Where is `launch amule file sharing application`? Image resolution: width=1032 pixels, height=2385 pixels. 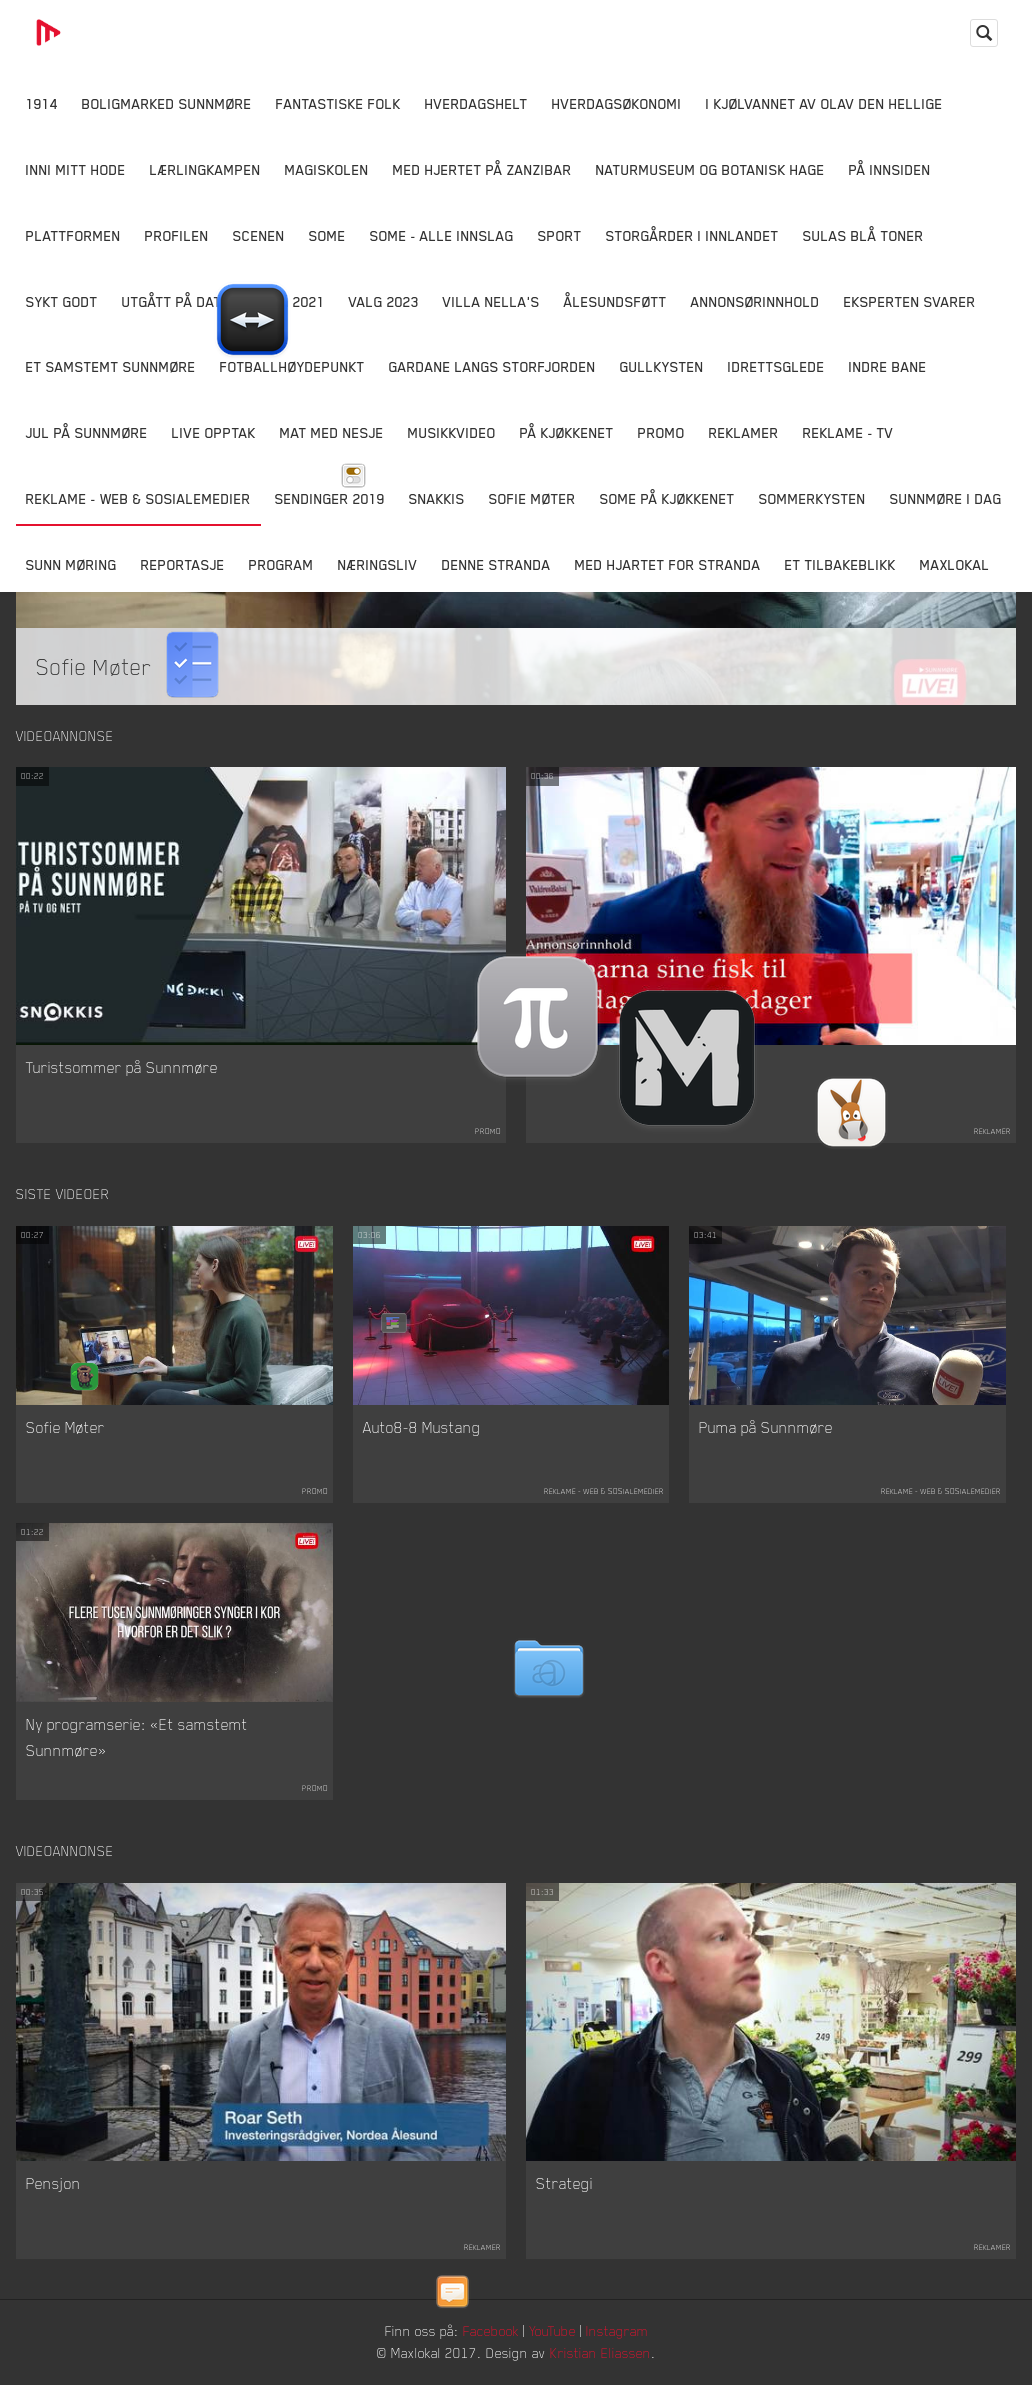 launch amule file sharing application is located at coordinates (851, 1112).